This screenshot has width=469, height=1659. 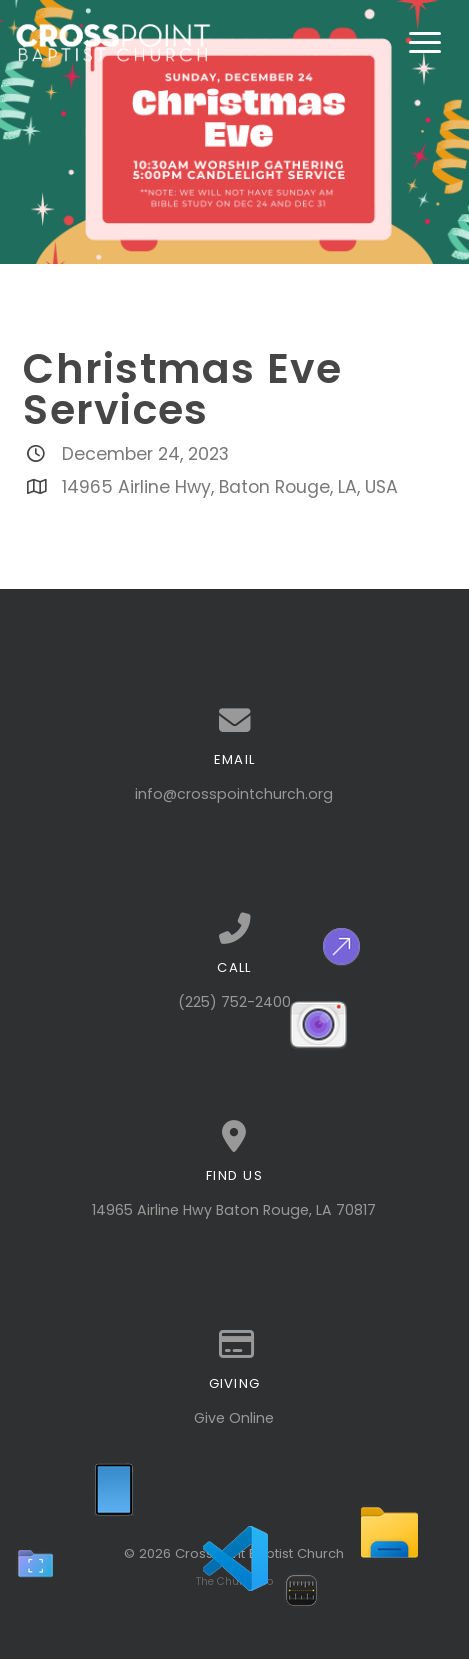 What do you see at coordinates (114, 1490) in the screenshot?
I see `iPad Air device icon` at bounding box center [114, 1490].